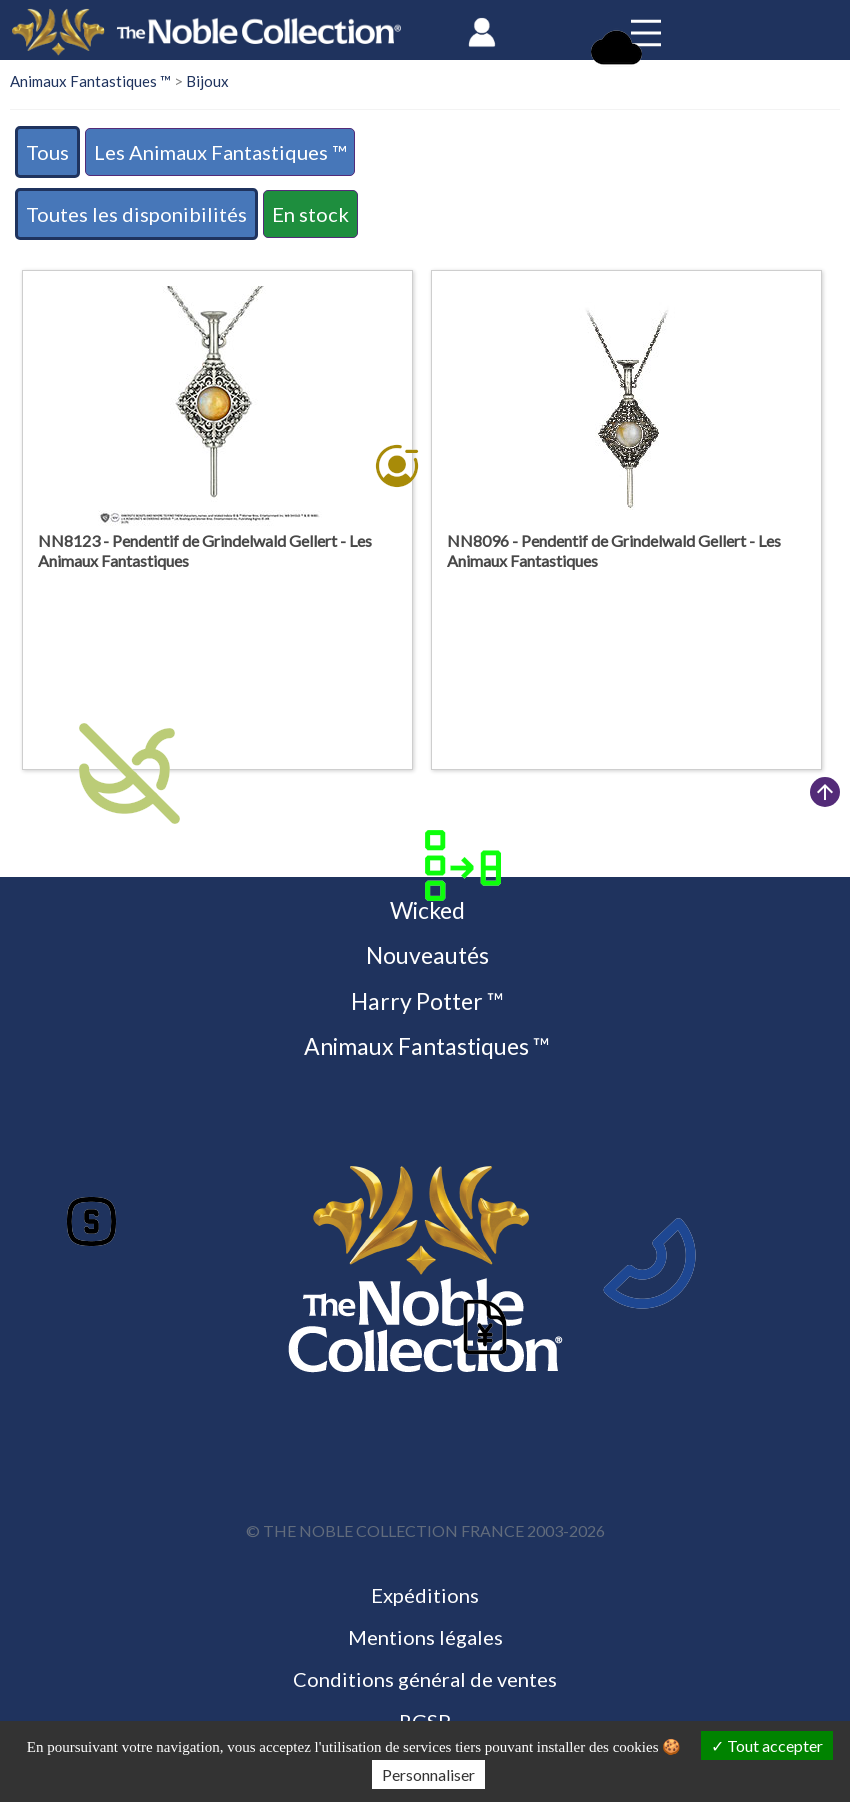 The width and height of the screenshot is (850, 1802). Describe the element at coordinates (616, 47) in the screenshot. I see `indicates cloudy weather conditions` at that location.